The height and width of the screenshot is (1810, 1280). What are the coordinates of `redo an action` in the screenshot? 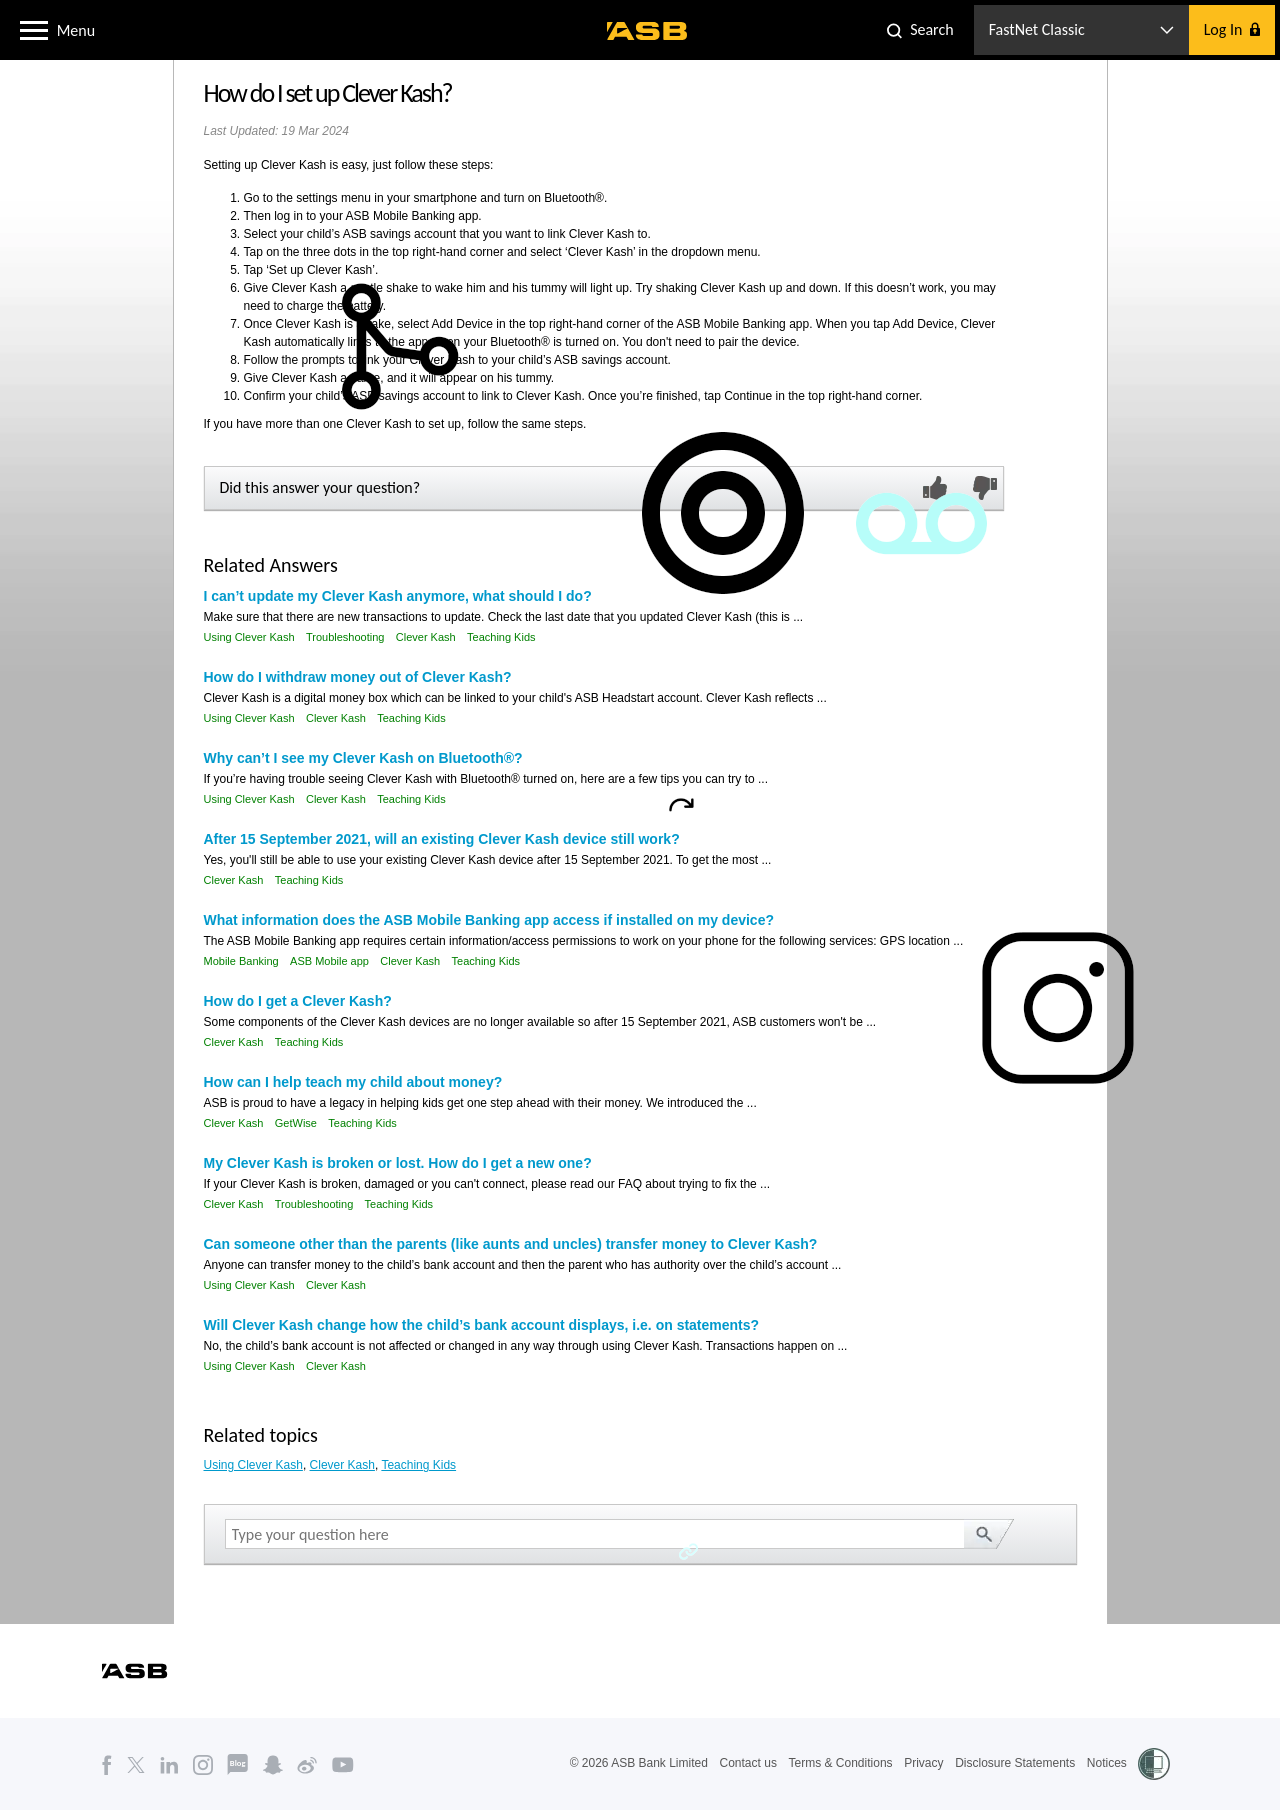 It's located at (681, 804).